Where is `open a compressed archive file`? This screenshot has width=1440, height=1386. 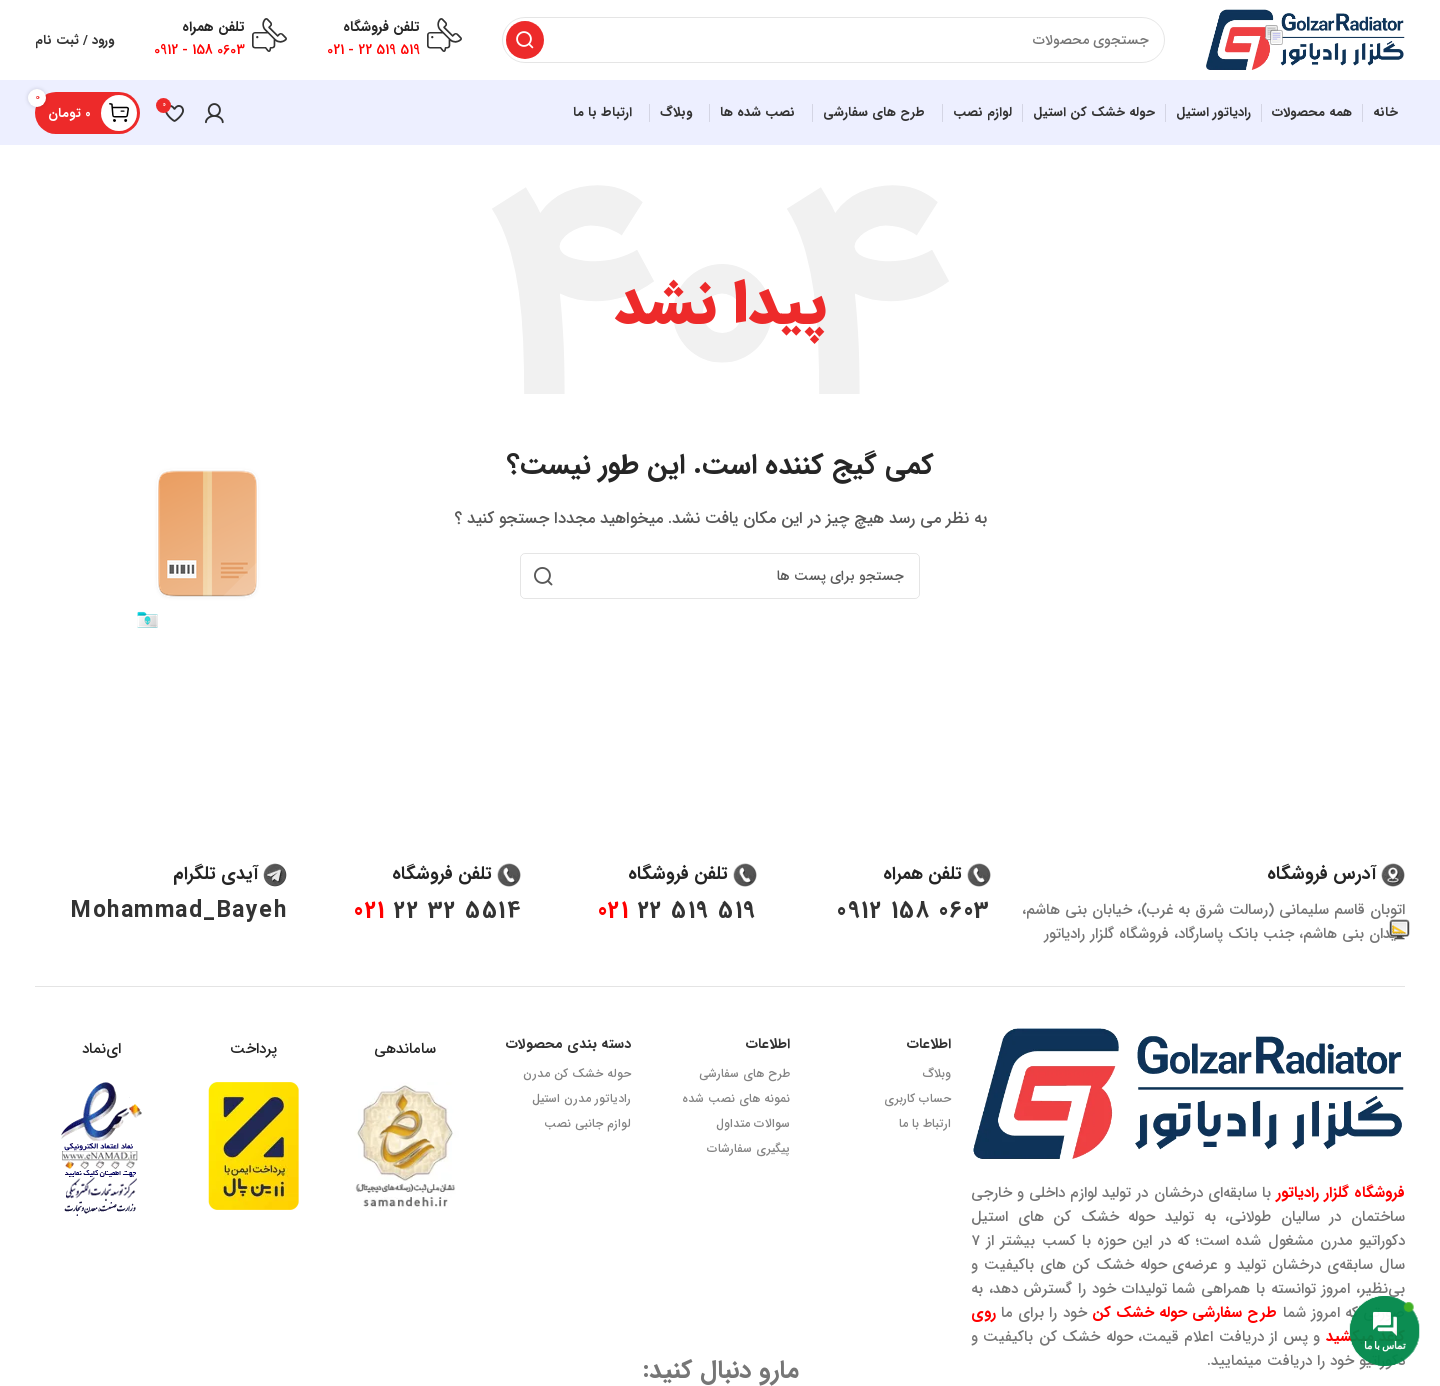
open a compressed archive file is located at coordinates (207, 533).